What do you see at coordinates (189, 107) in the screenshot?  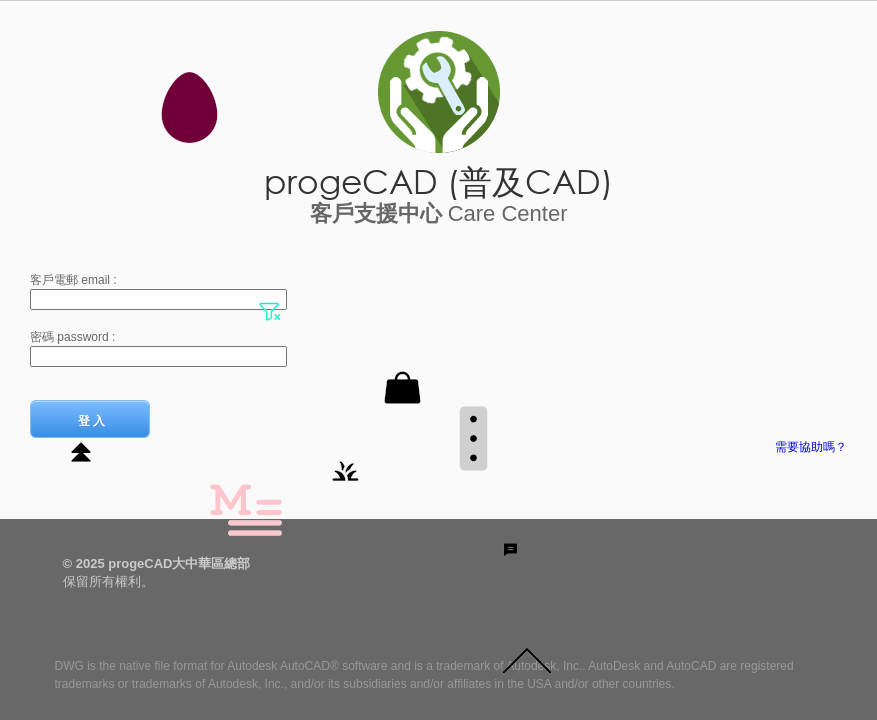 I see `indicates breakfast or food-related content` at bounding box center [189, 107].